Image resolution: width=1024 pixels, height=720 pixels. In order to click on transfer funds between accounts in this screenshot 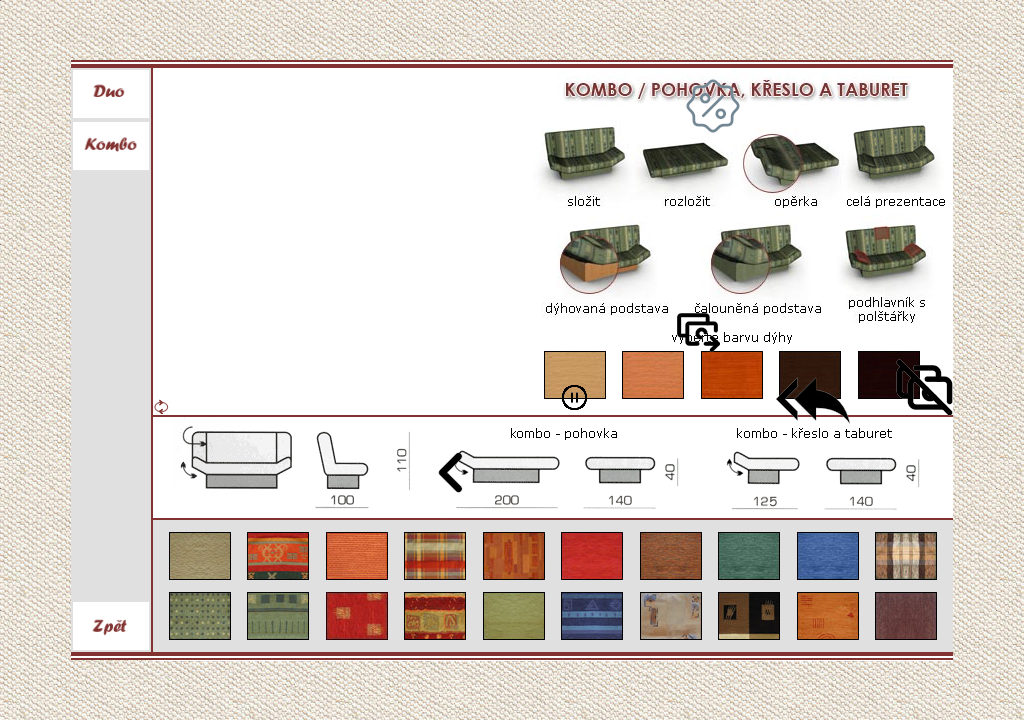, I will do `click(697, 329)`.